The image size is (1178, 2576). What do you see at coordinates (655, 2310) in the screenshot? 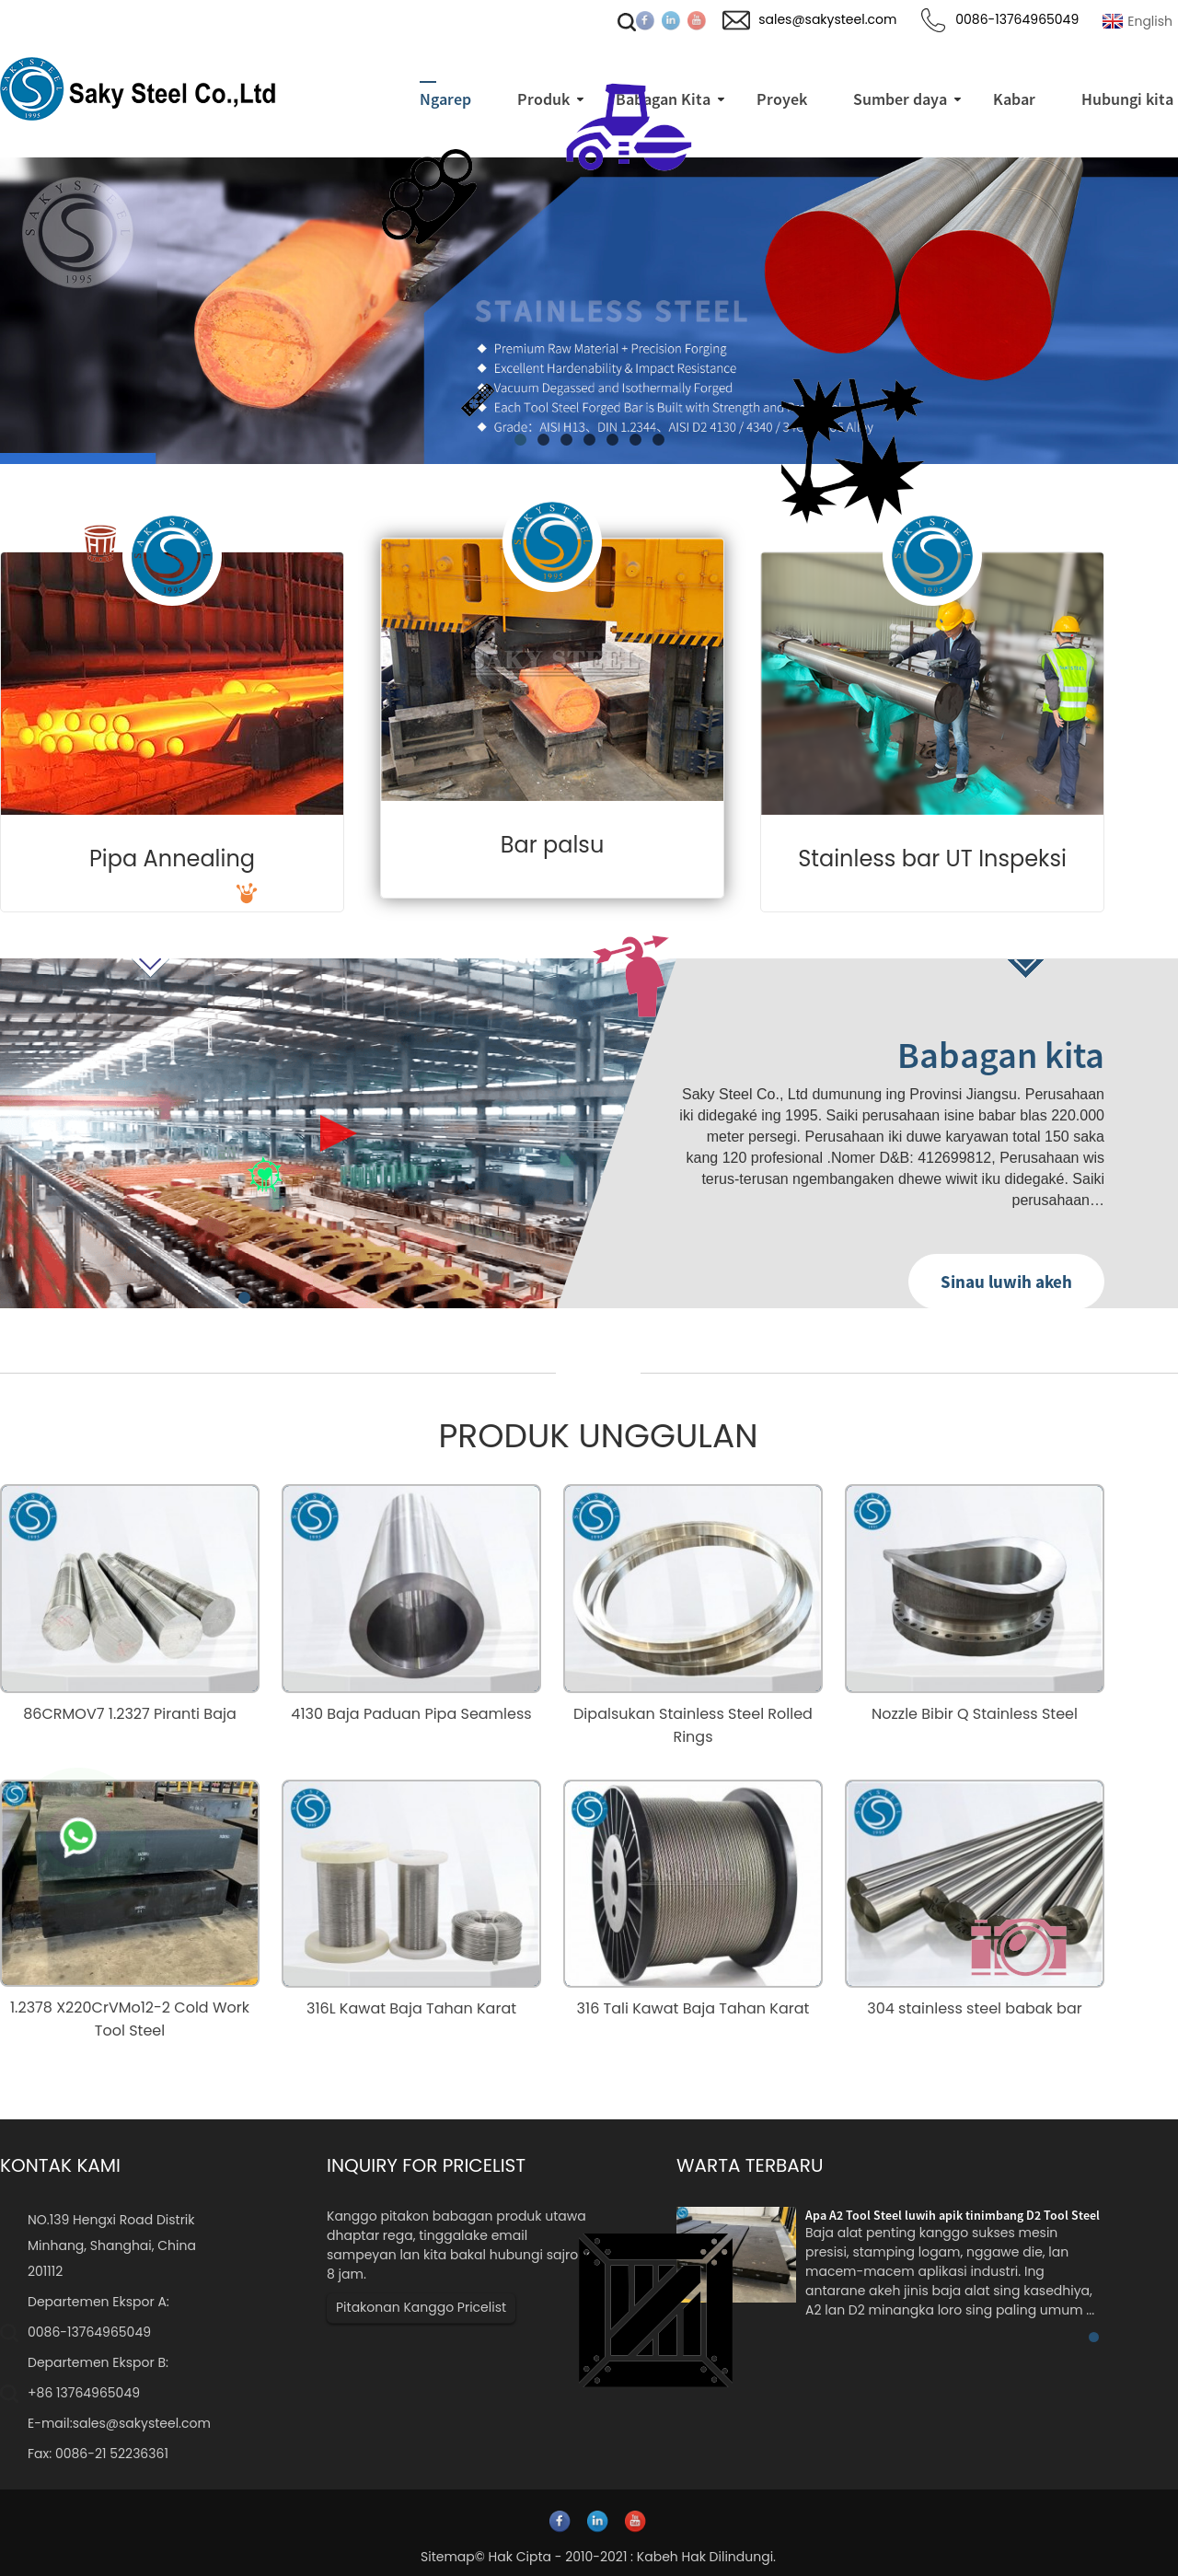
I see `open inventory or storage` at bounding box center [655, 2310].